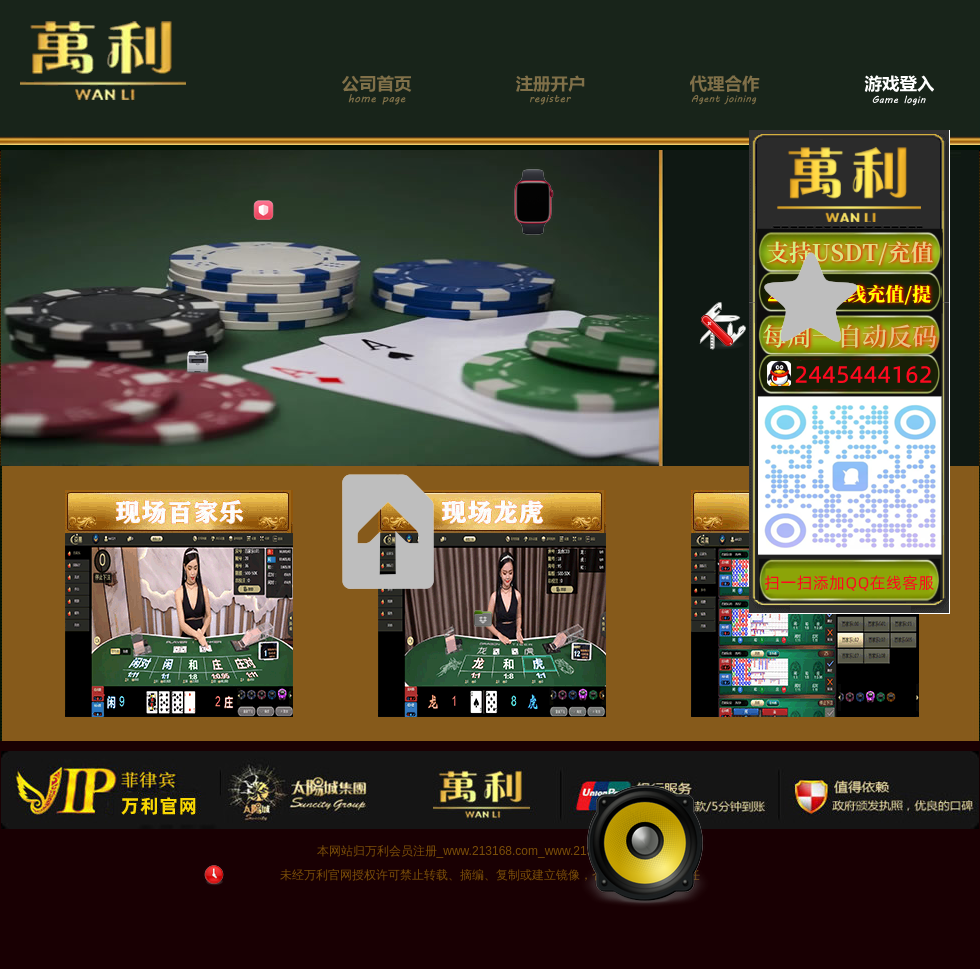  Describe the element at coordinates (483, 618) in the screenshot. I see `open your Dropbox folder` at that location.